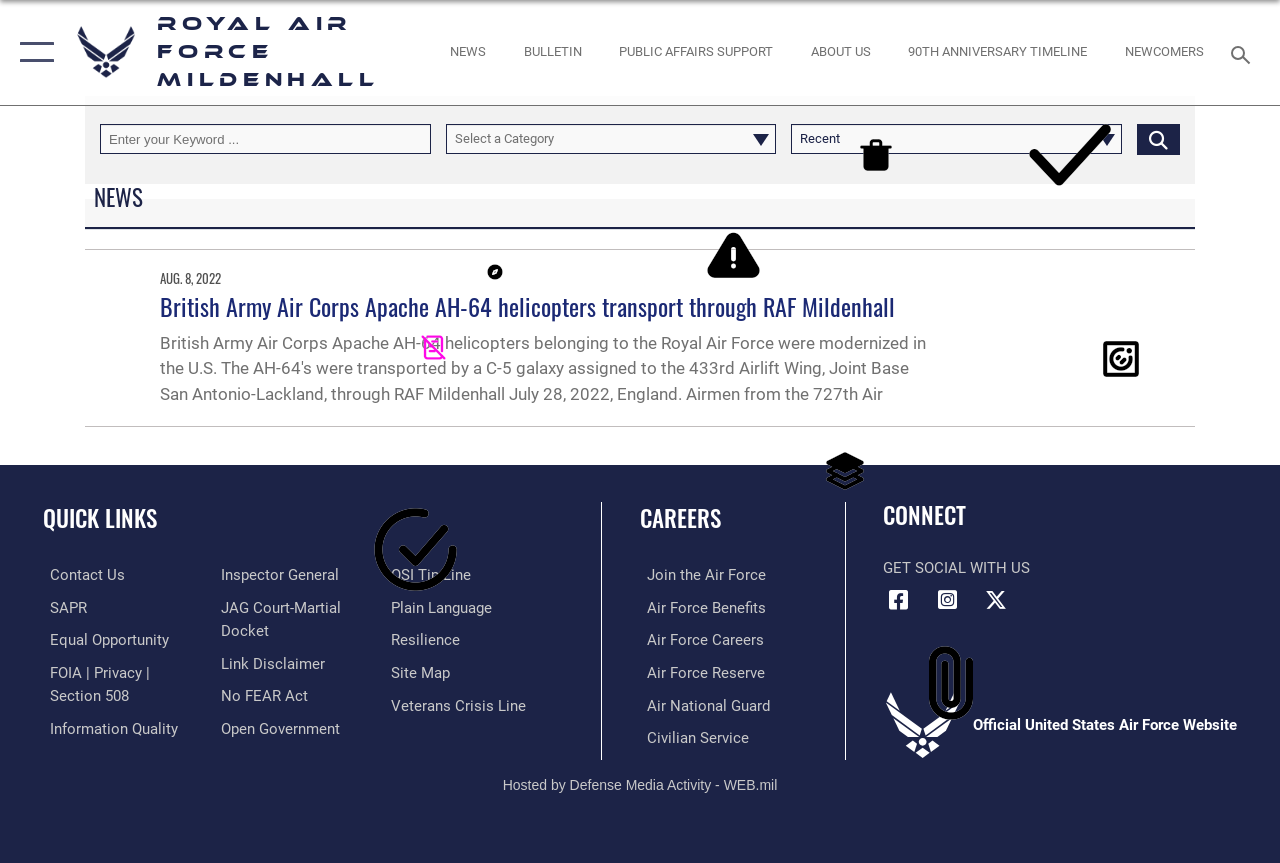 This screenshot has height=863, width=1280. Describe the element at coordinates (433, 347) in the screenshot. I see `notes feature disabled` at that location.